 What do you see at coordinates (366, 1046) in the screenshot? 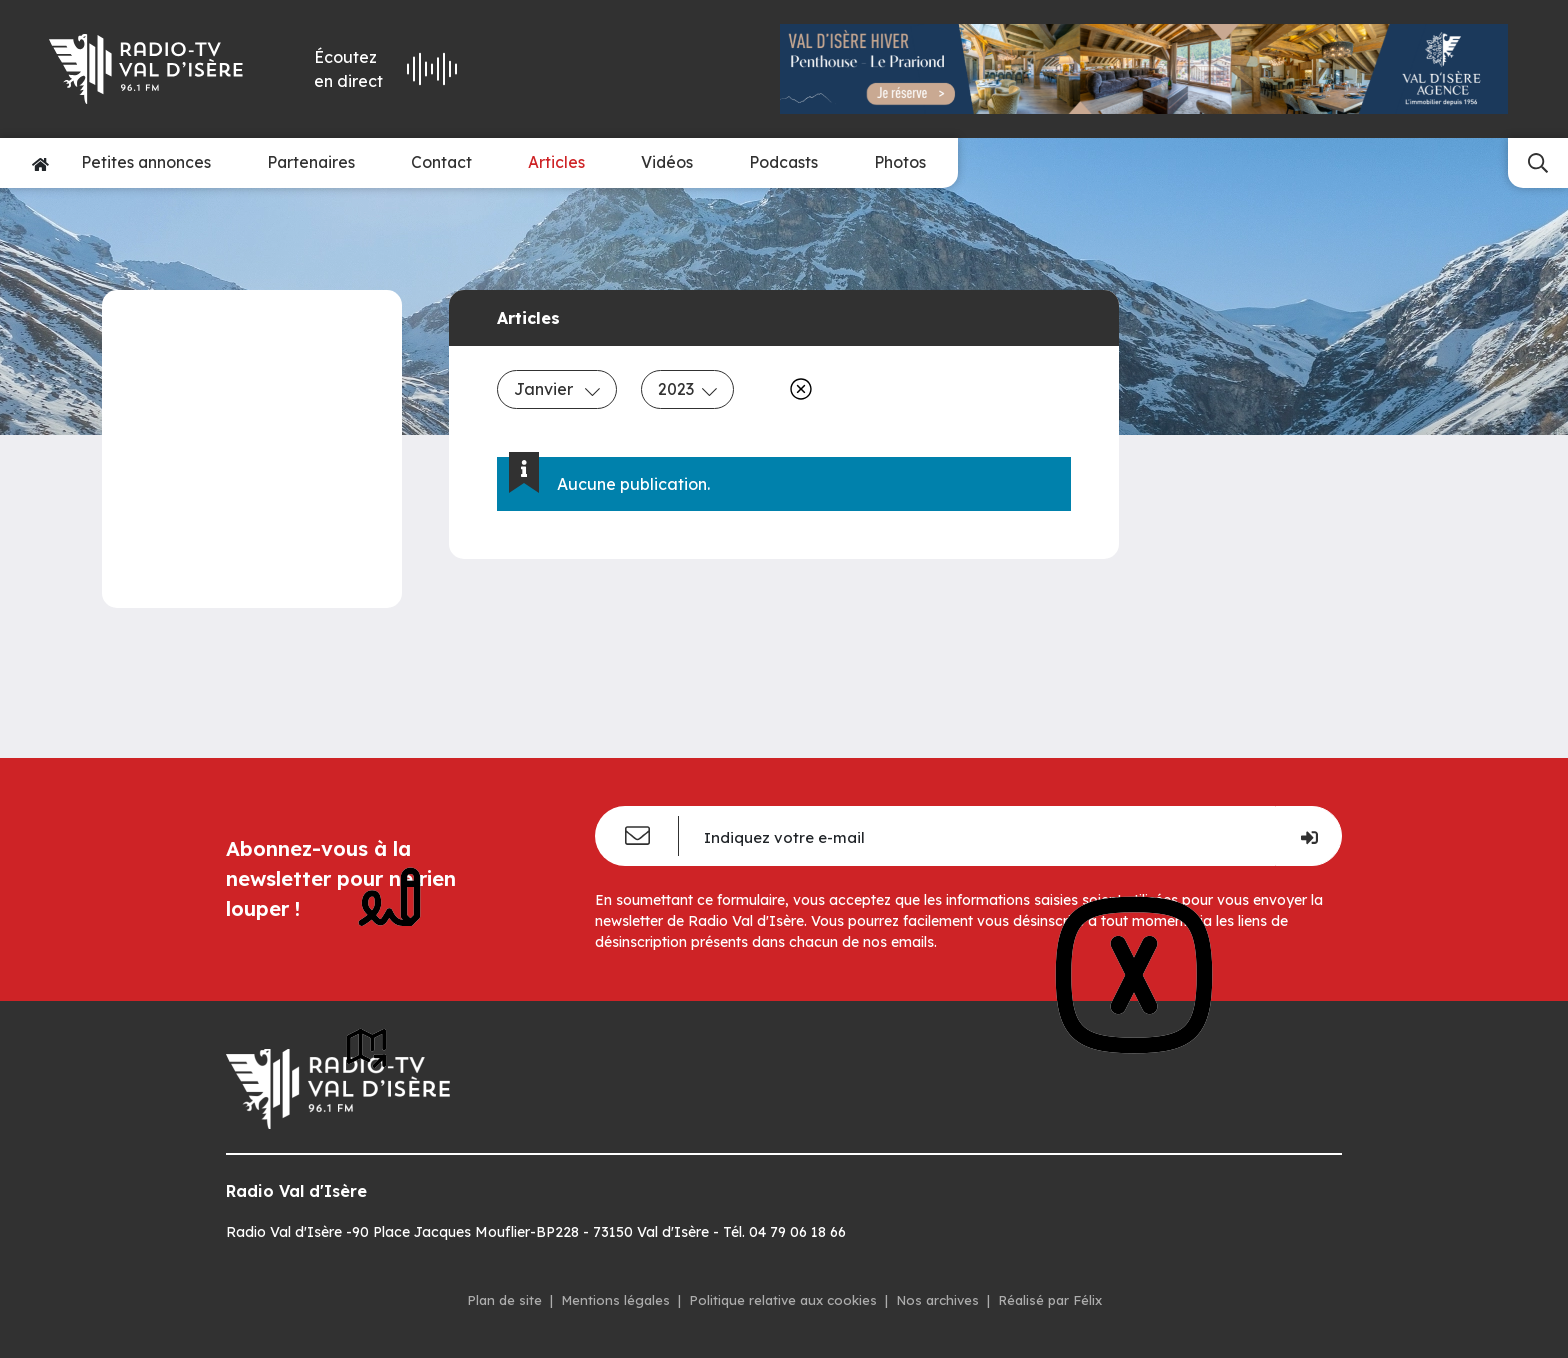
I see `share your current location` at bounding box center [366, 1046].